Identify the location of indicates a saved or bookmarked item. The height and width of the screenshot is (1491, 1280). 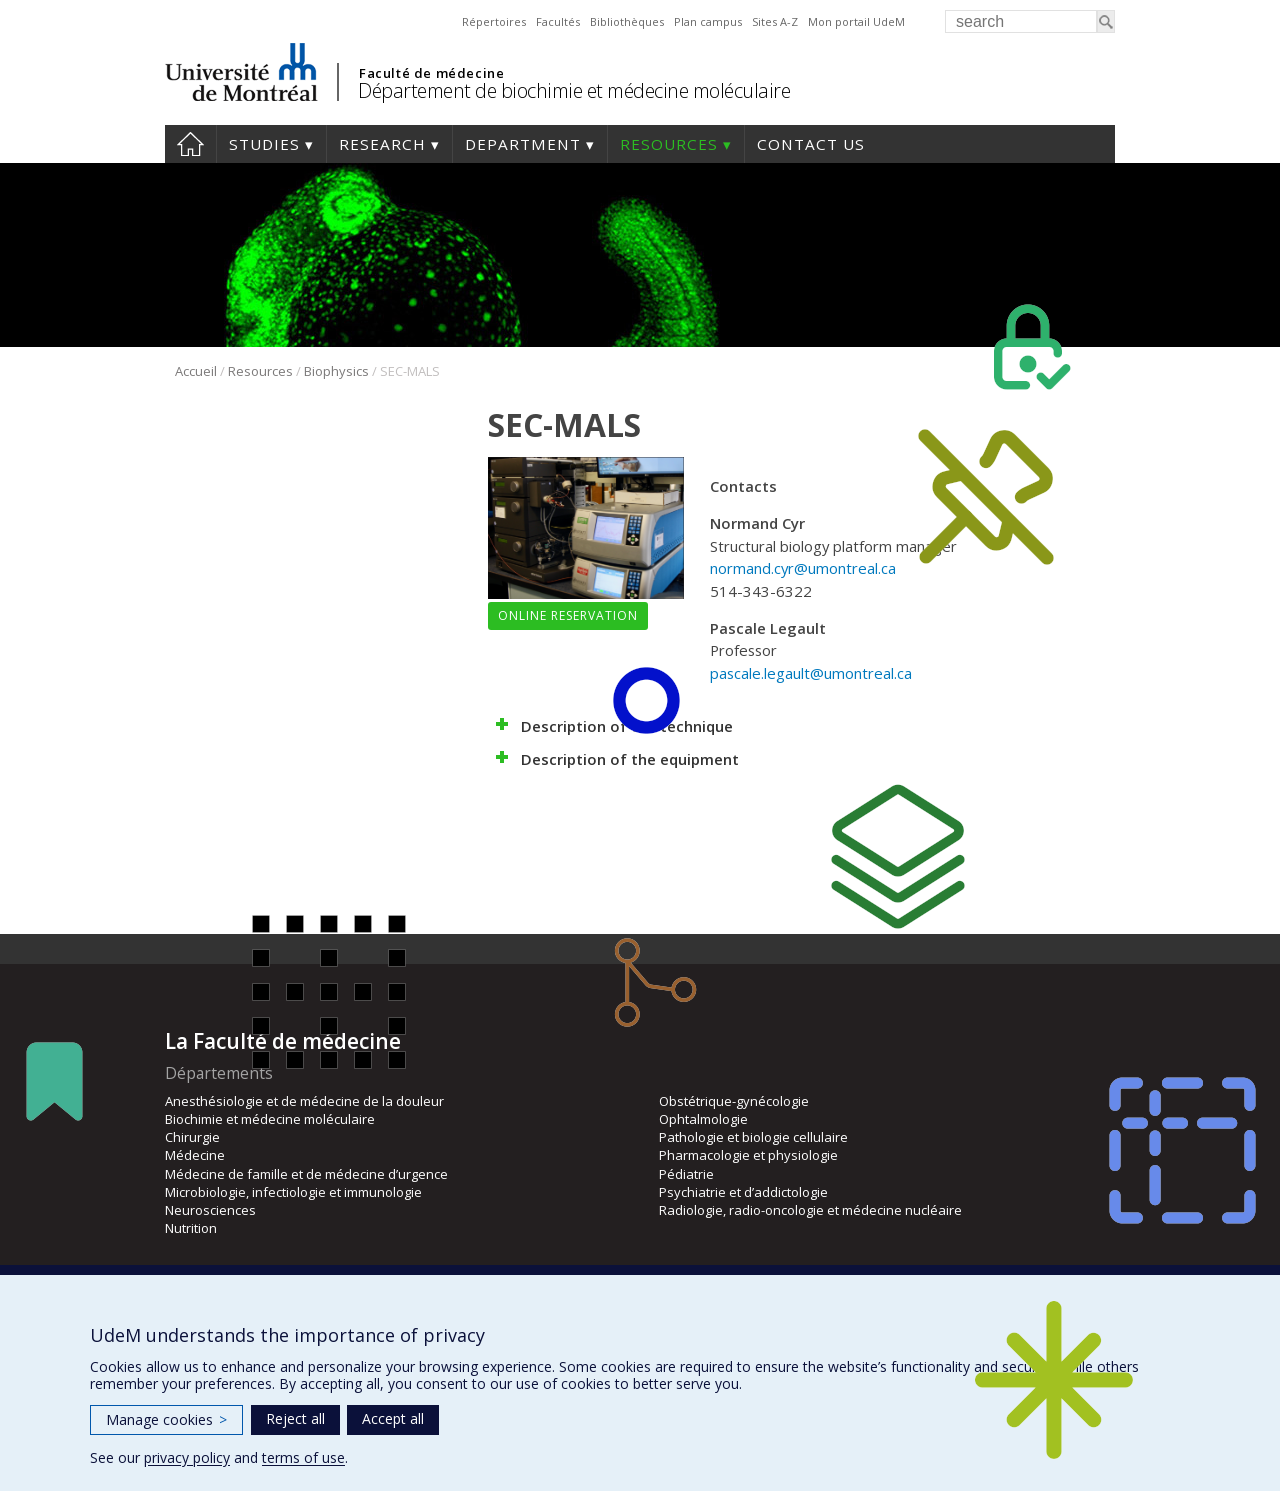
(54, 1081).